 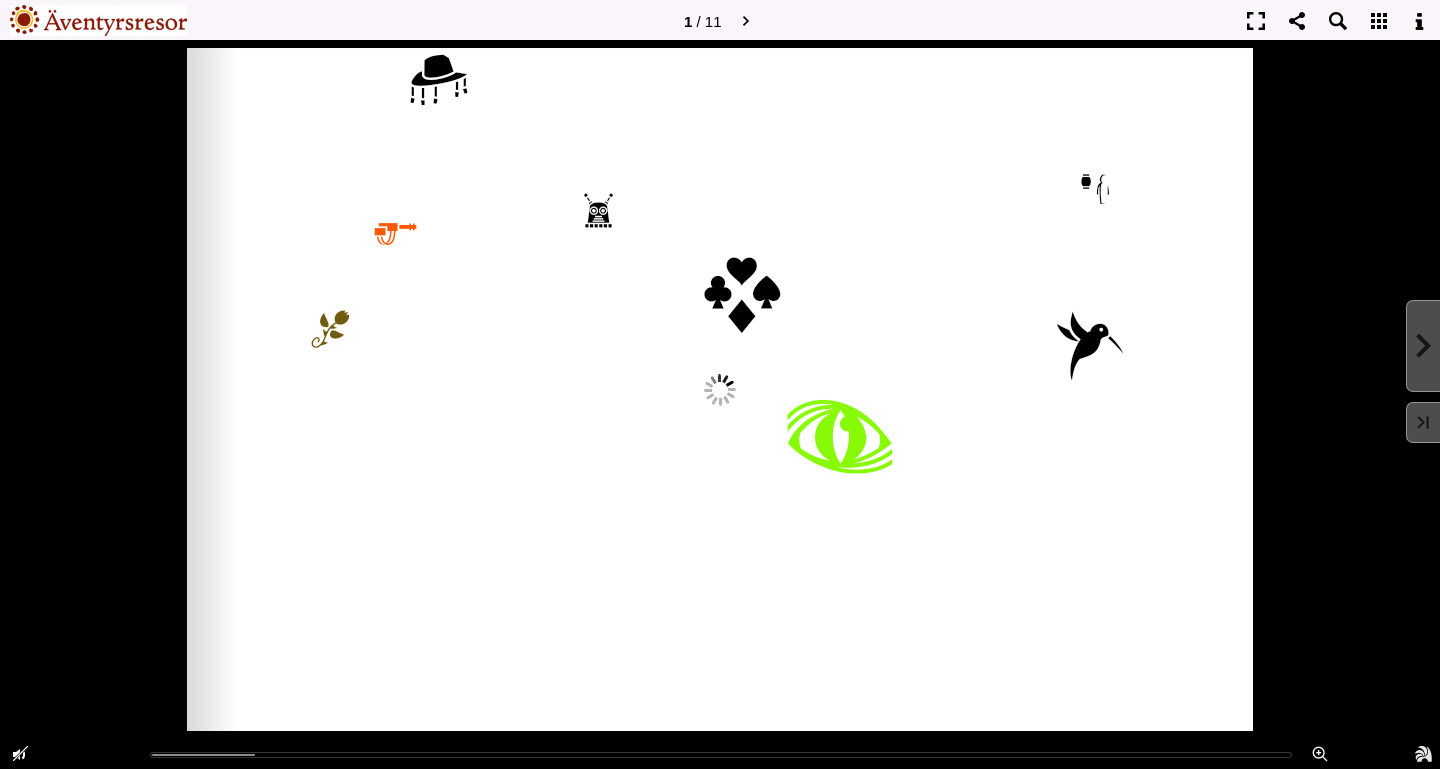 What do you see at coordinates (395, 228) in the screenshot?
I see `select minigun weapon` at bounding box center [395, 228].